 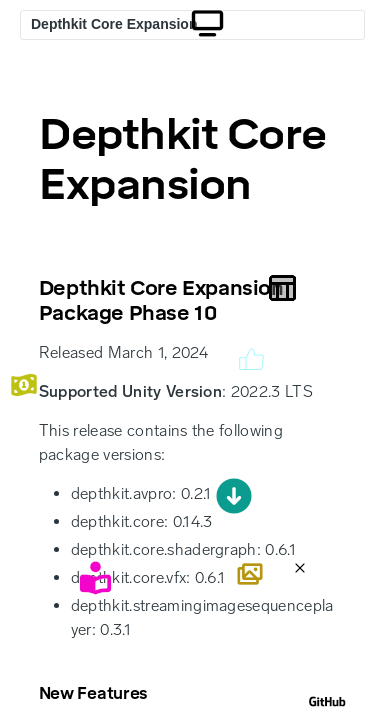 I want to click on close a window or dialog, so click(x=300, y=568).